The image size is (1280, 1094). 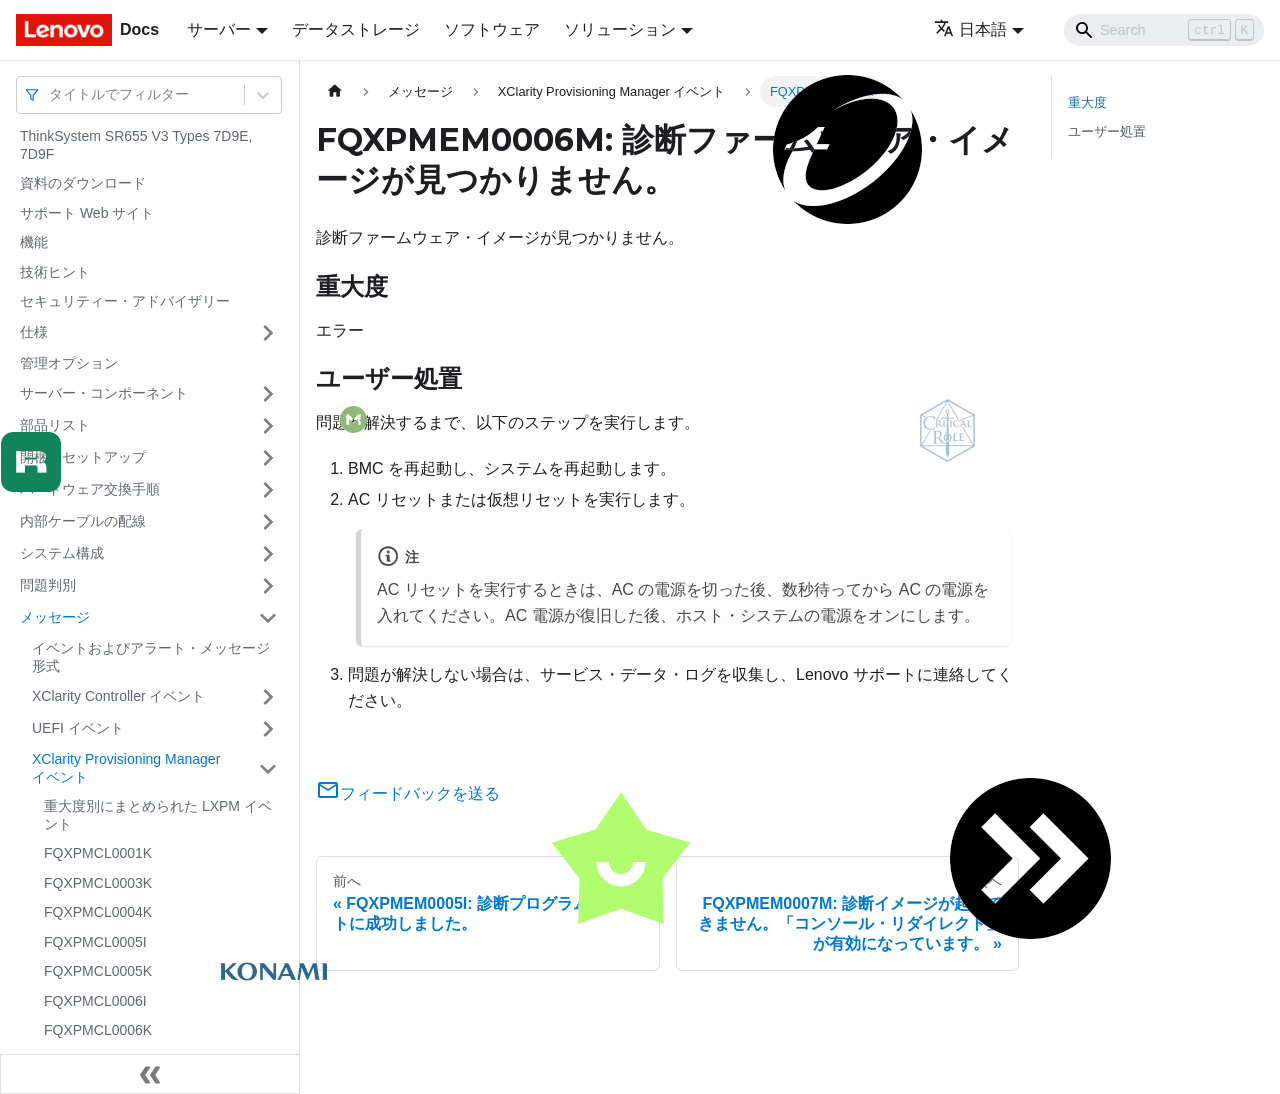 I want to click on trend micro logo, so click(x=847, y=149).